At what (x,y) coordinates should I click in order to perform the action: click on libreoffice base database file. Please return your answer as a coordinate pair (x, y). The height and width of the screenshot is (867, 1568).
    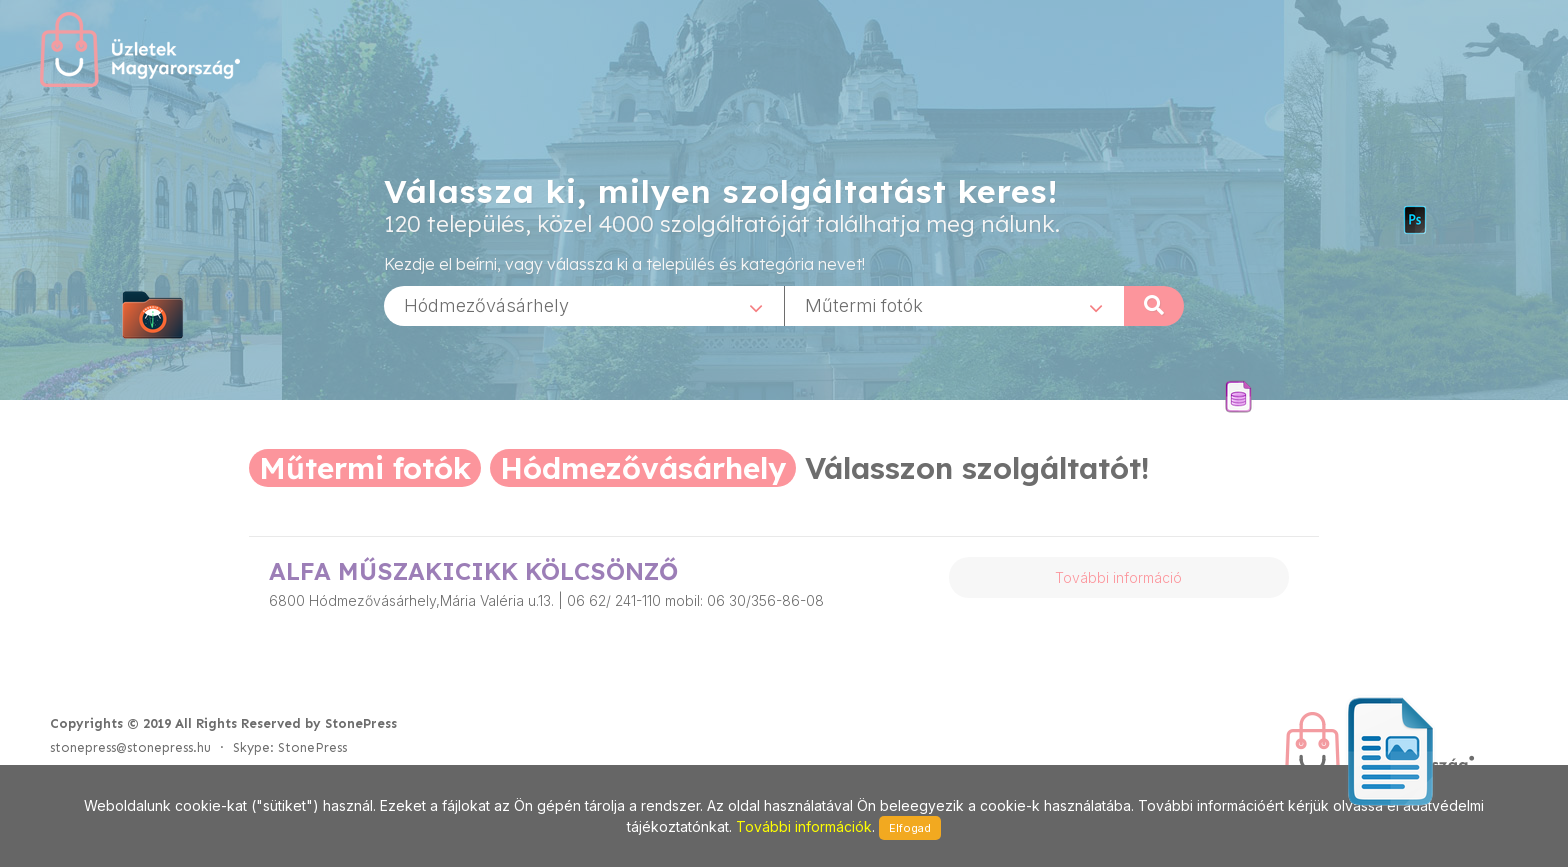
    Looking at the image, I should click on (1238, 396).